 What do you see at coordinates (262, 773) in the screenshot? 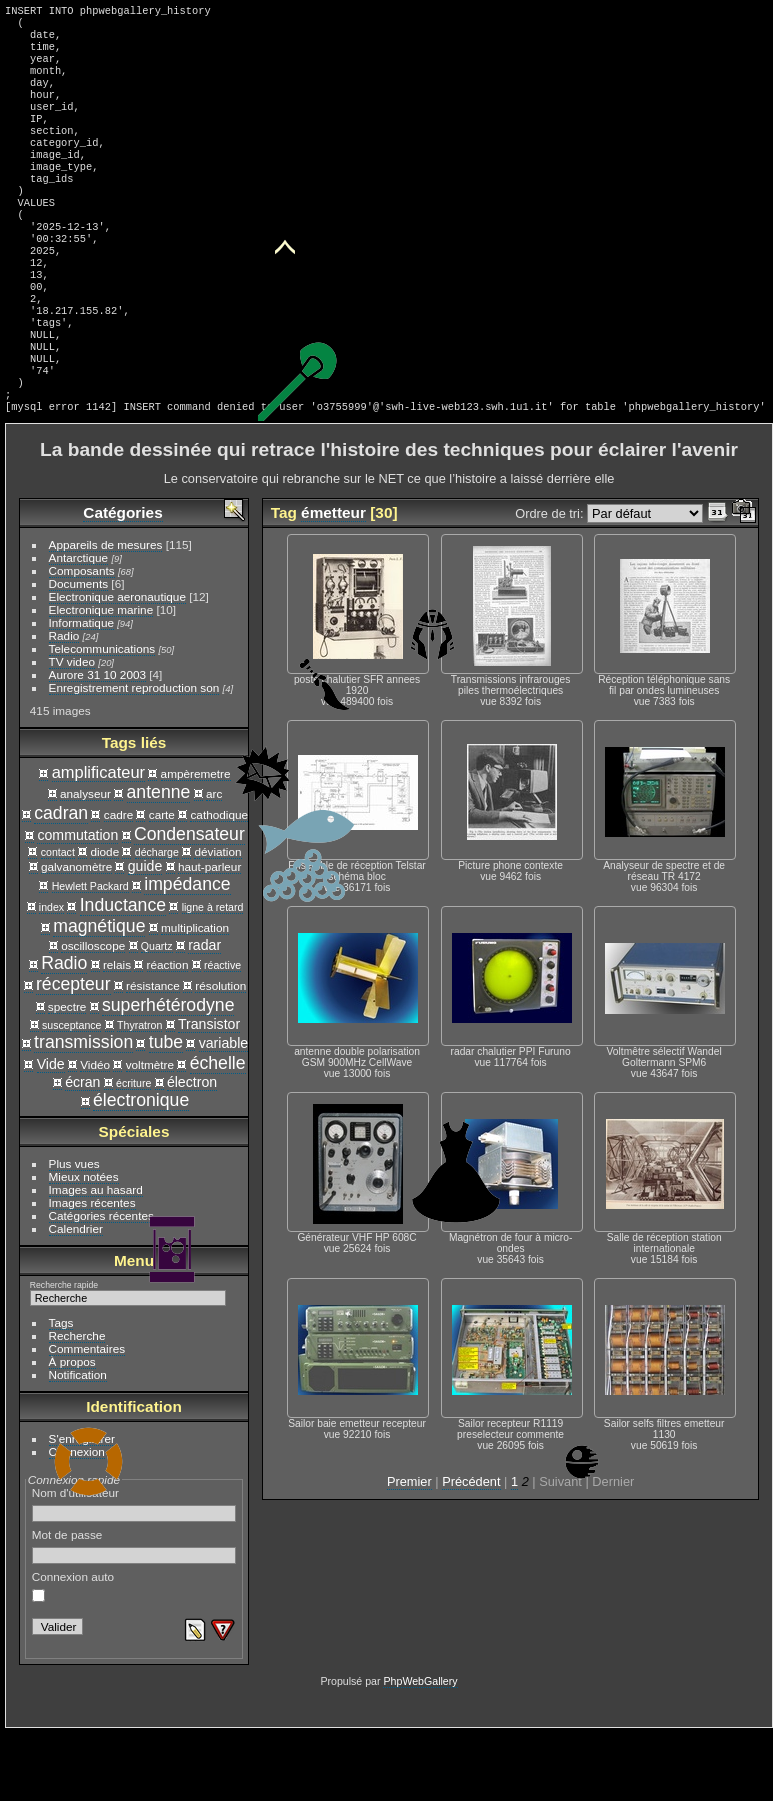
I see `indicates a malicious or dangerous email/message` at bounding box center [262, 773].